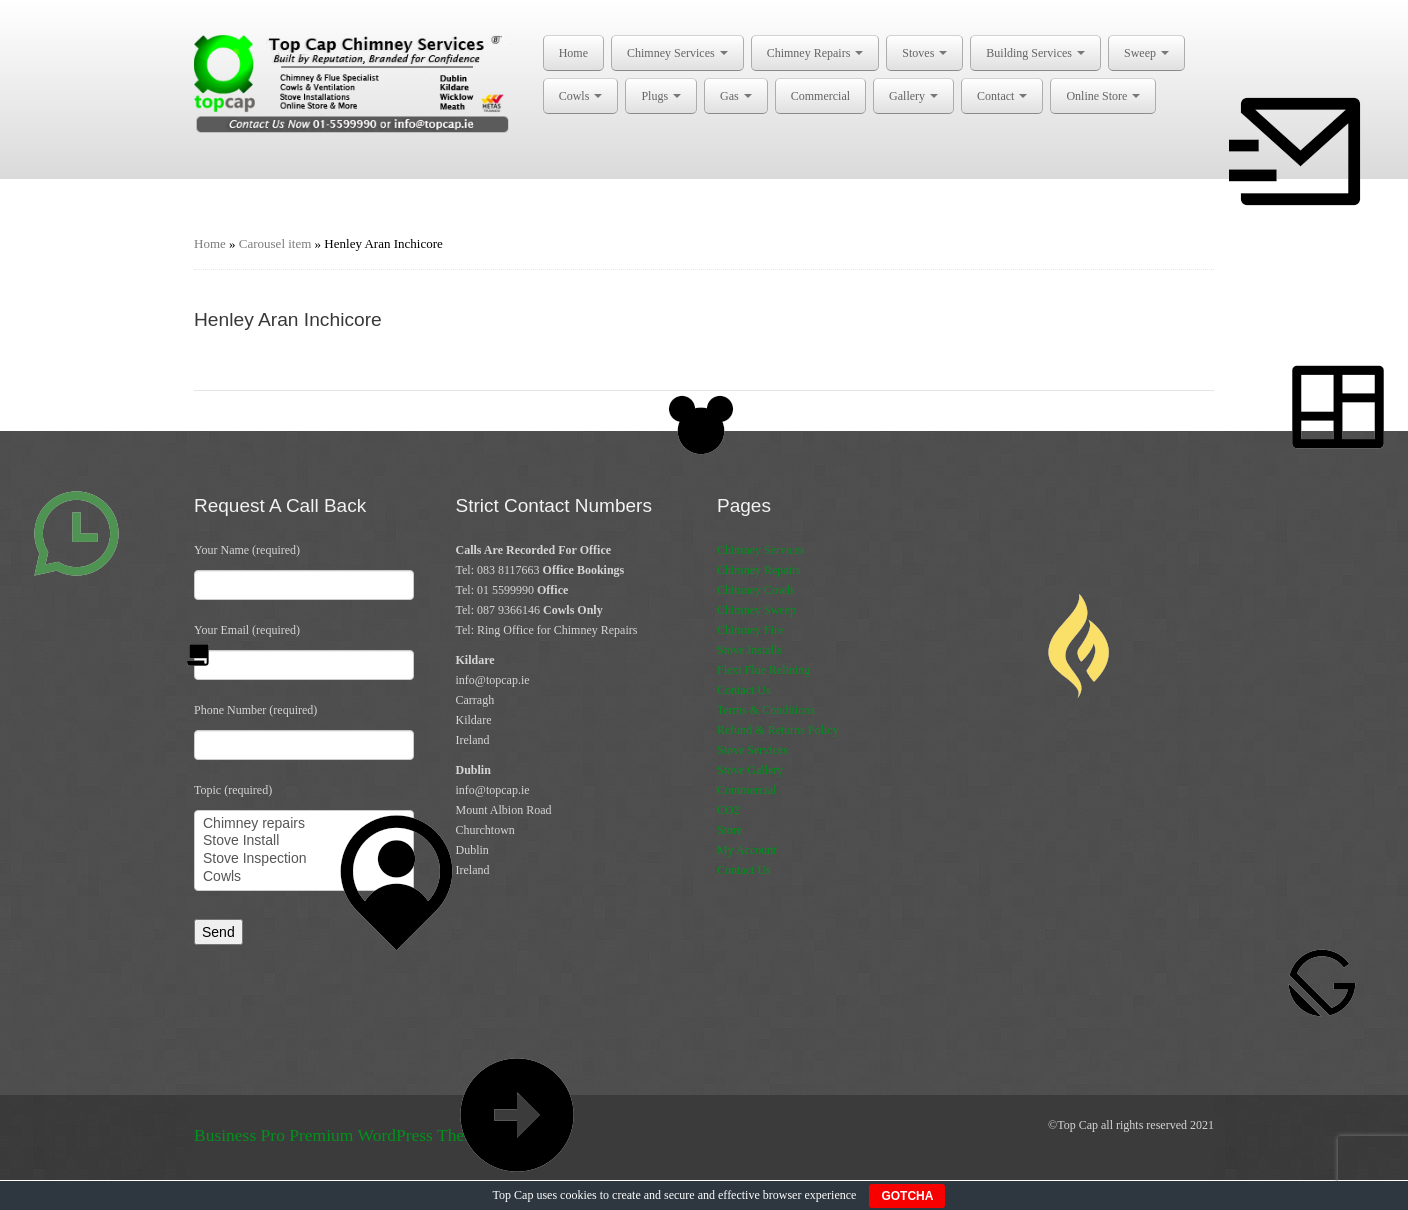 The width and height of the screenshot is (1408, 1210). I want to click on send an email or message, so click(1300, 151).